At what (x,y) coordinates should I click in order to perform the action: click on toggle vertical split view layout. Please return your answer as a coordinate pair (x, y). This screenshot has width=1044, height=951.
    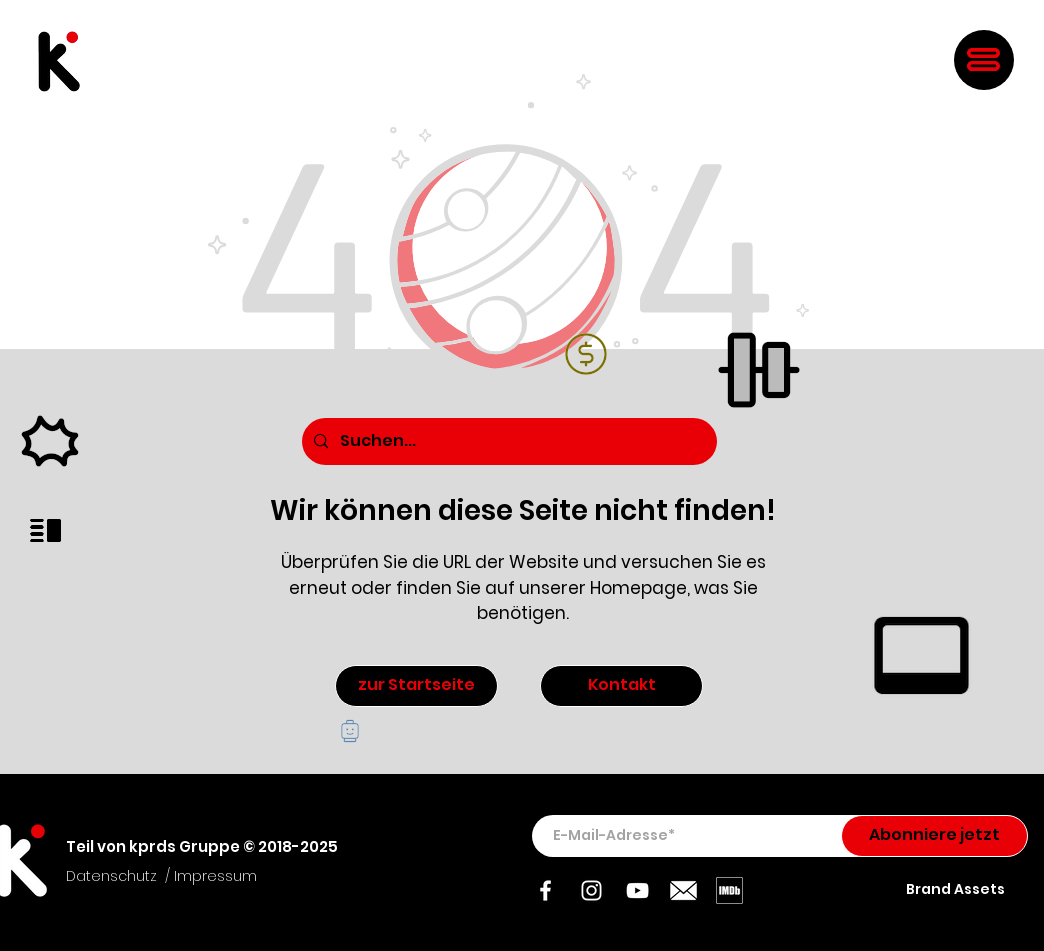
    Looking at the image, I should click on (45, 530).